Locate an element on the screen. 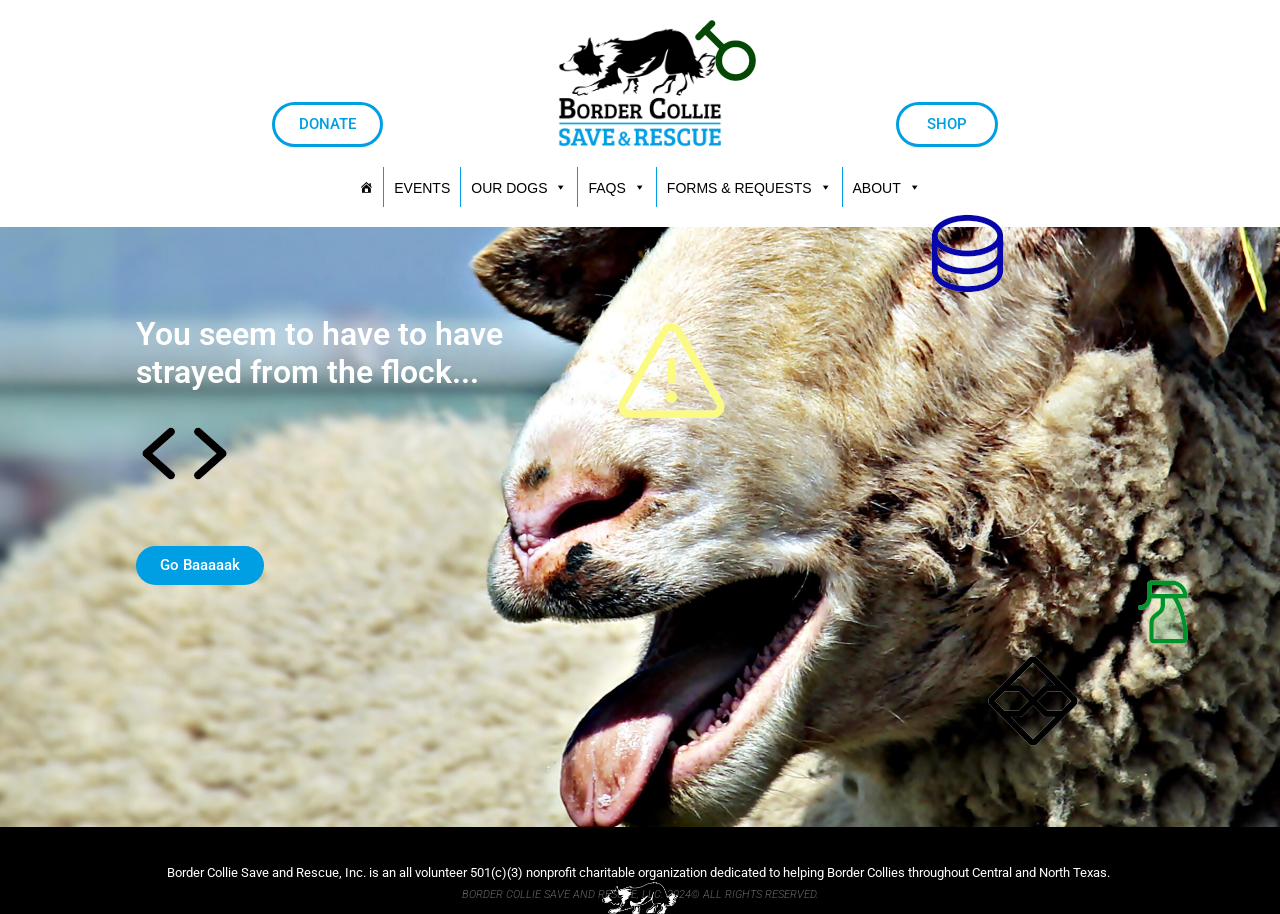 The image size is (1280, 914). access cleaning or household supplies is located at coordinates (1165, 612).